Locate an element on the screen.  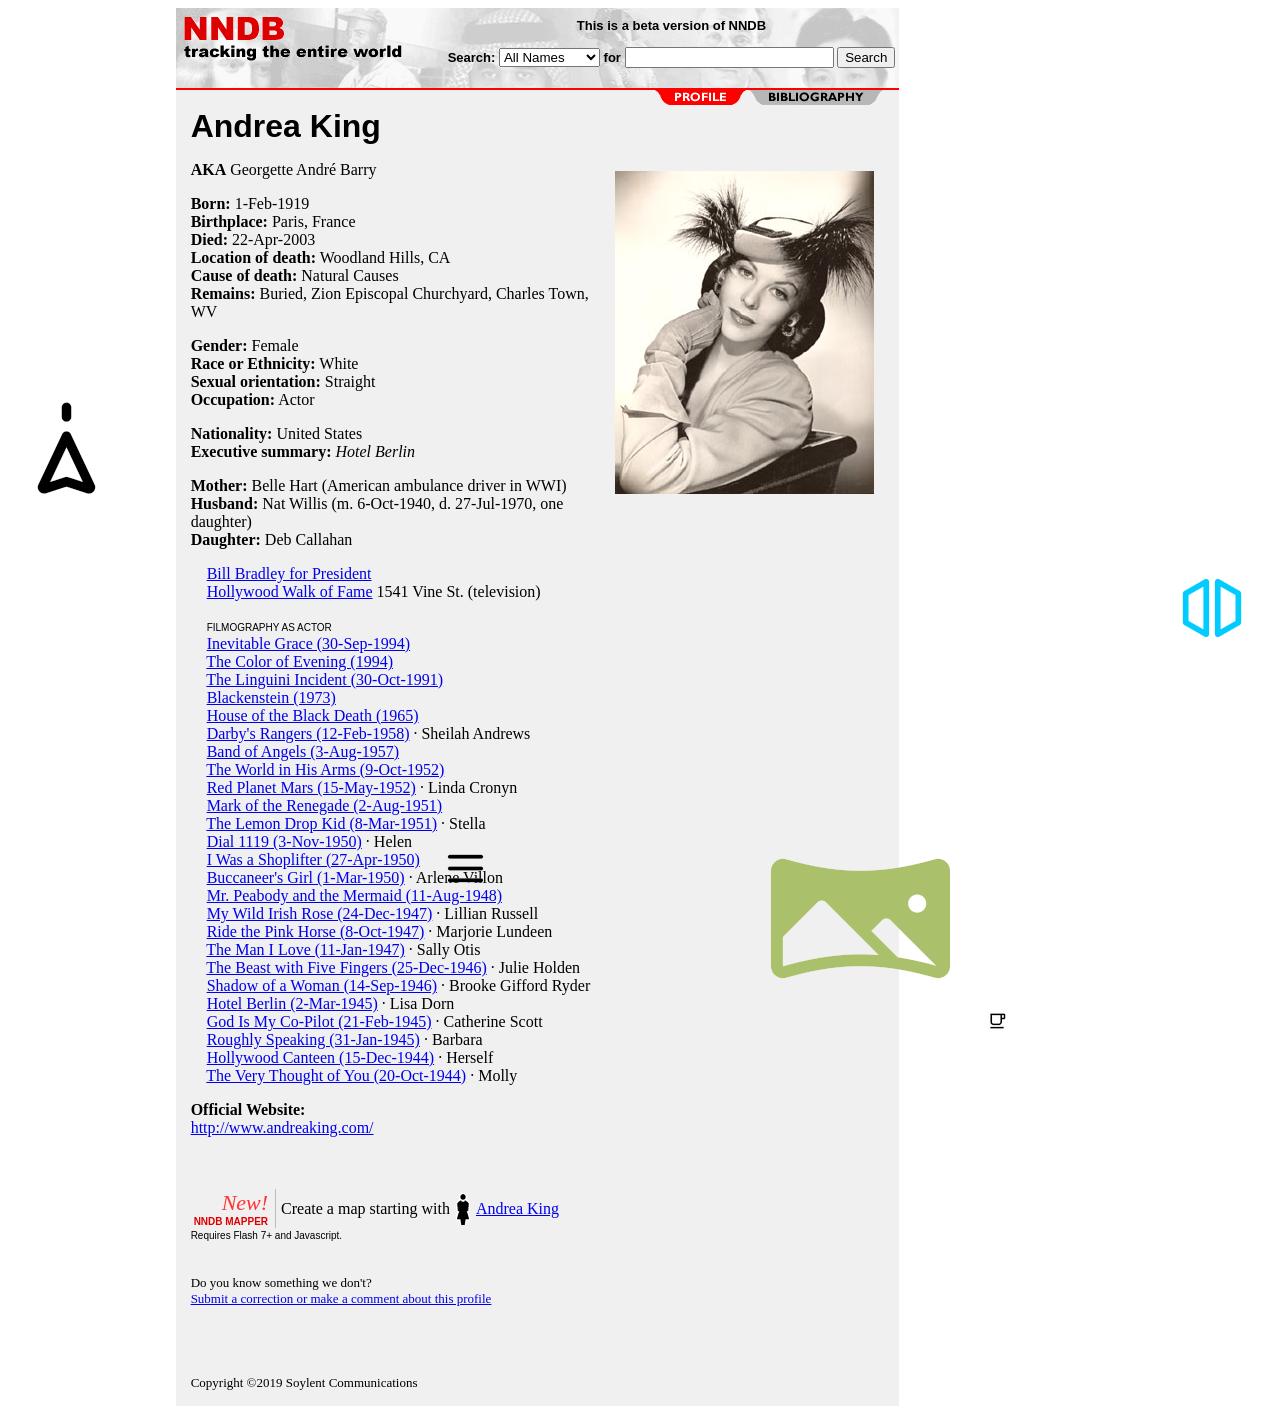
access café or coffee shop locations is located at coordinates (997, 1021).